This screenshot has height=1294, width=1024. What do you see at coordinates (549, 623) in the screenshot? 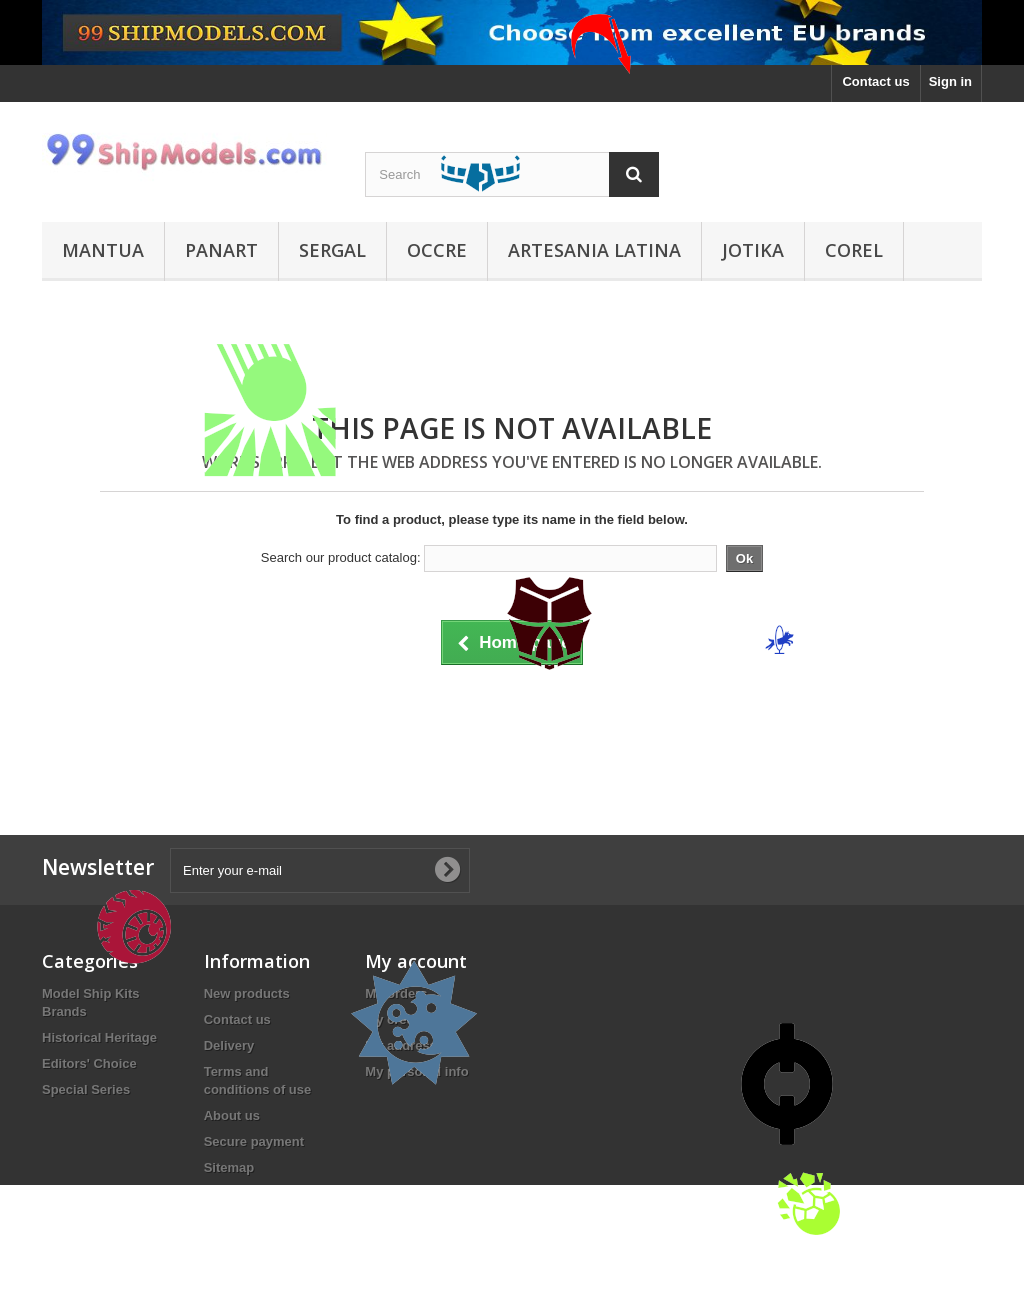
I see `equip chest armor to your character` at bounding box center [549, 623].